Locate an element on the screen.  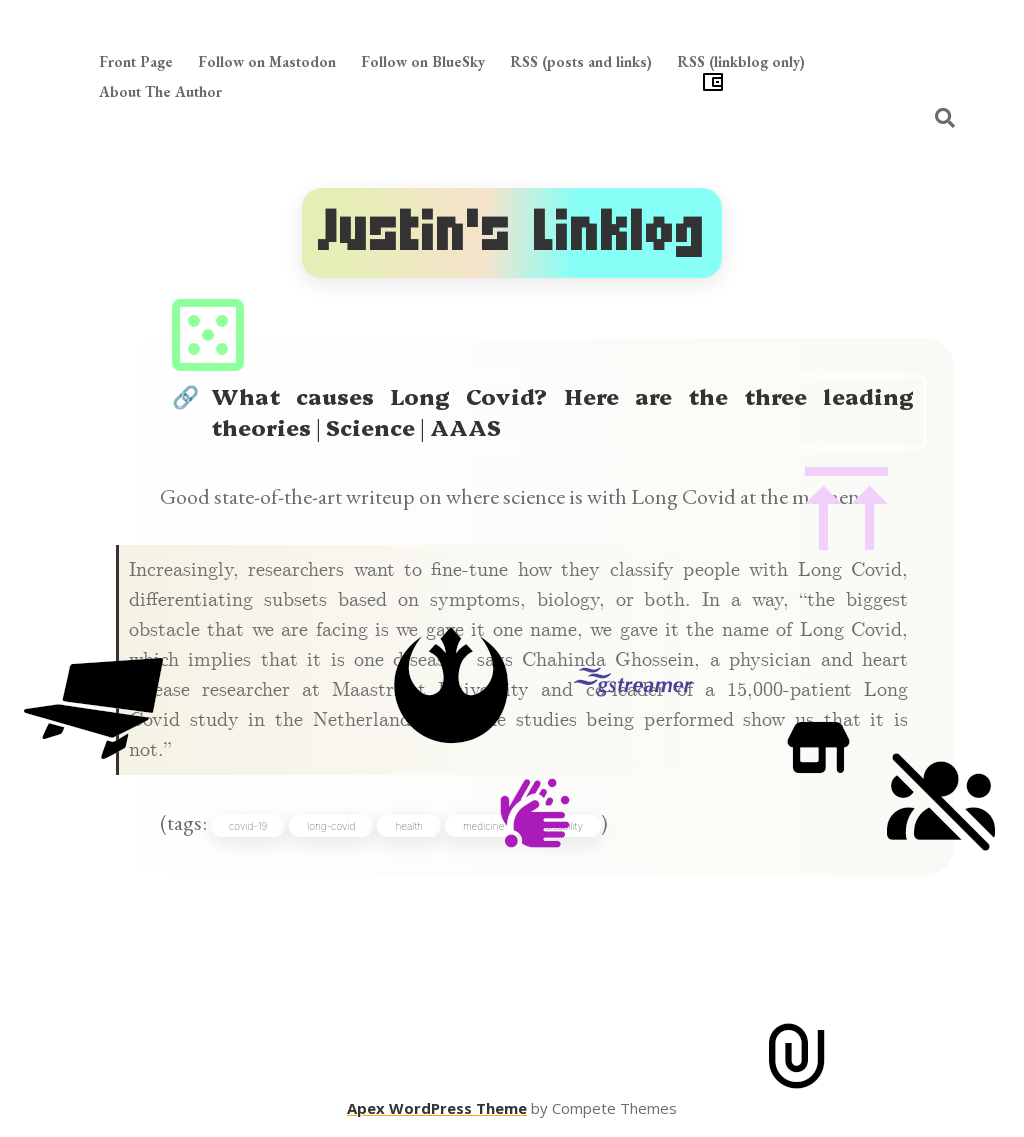
Star Wars Rebel Alliance logo is located at coordinates (451, 685).